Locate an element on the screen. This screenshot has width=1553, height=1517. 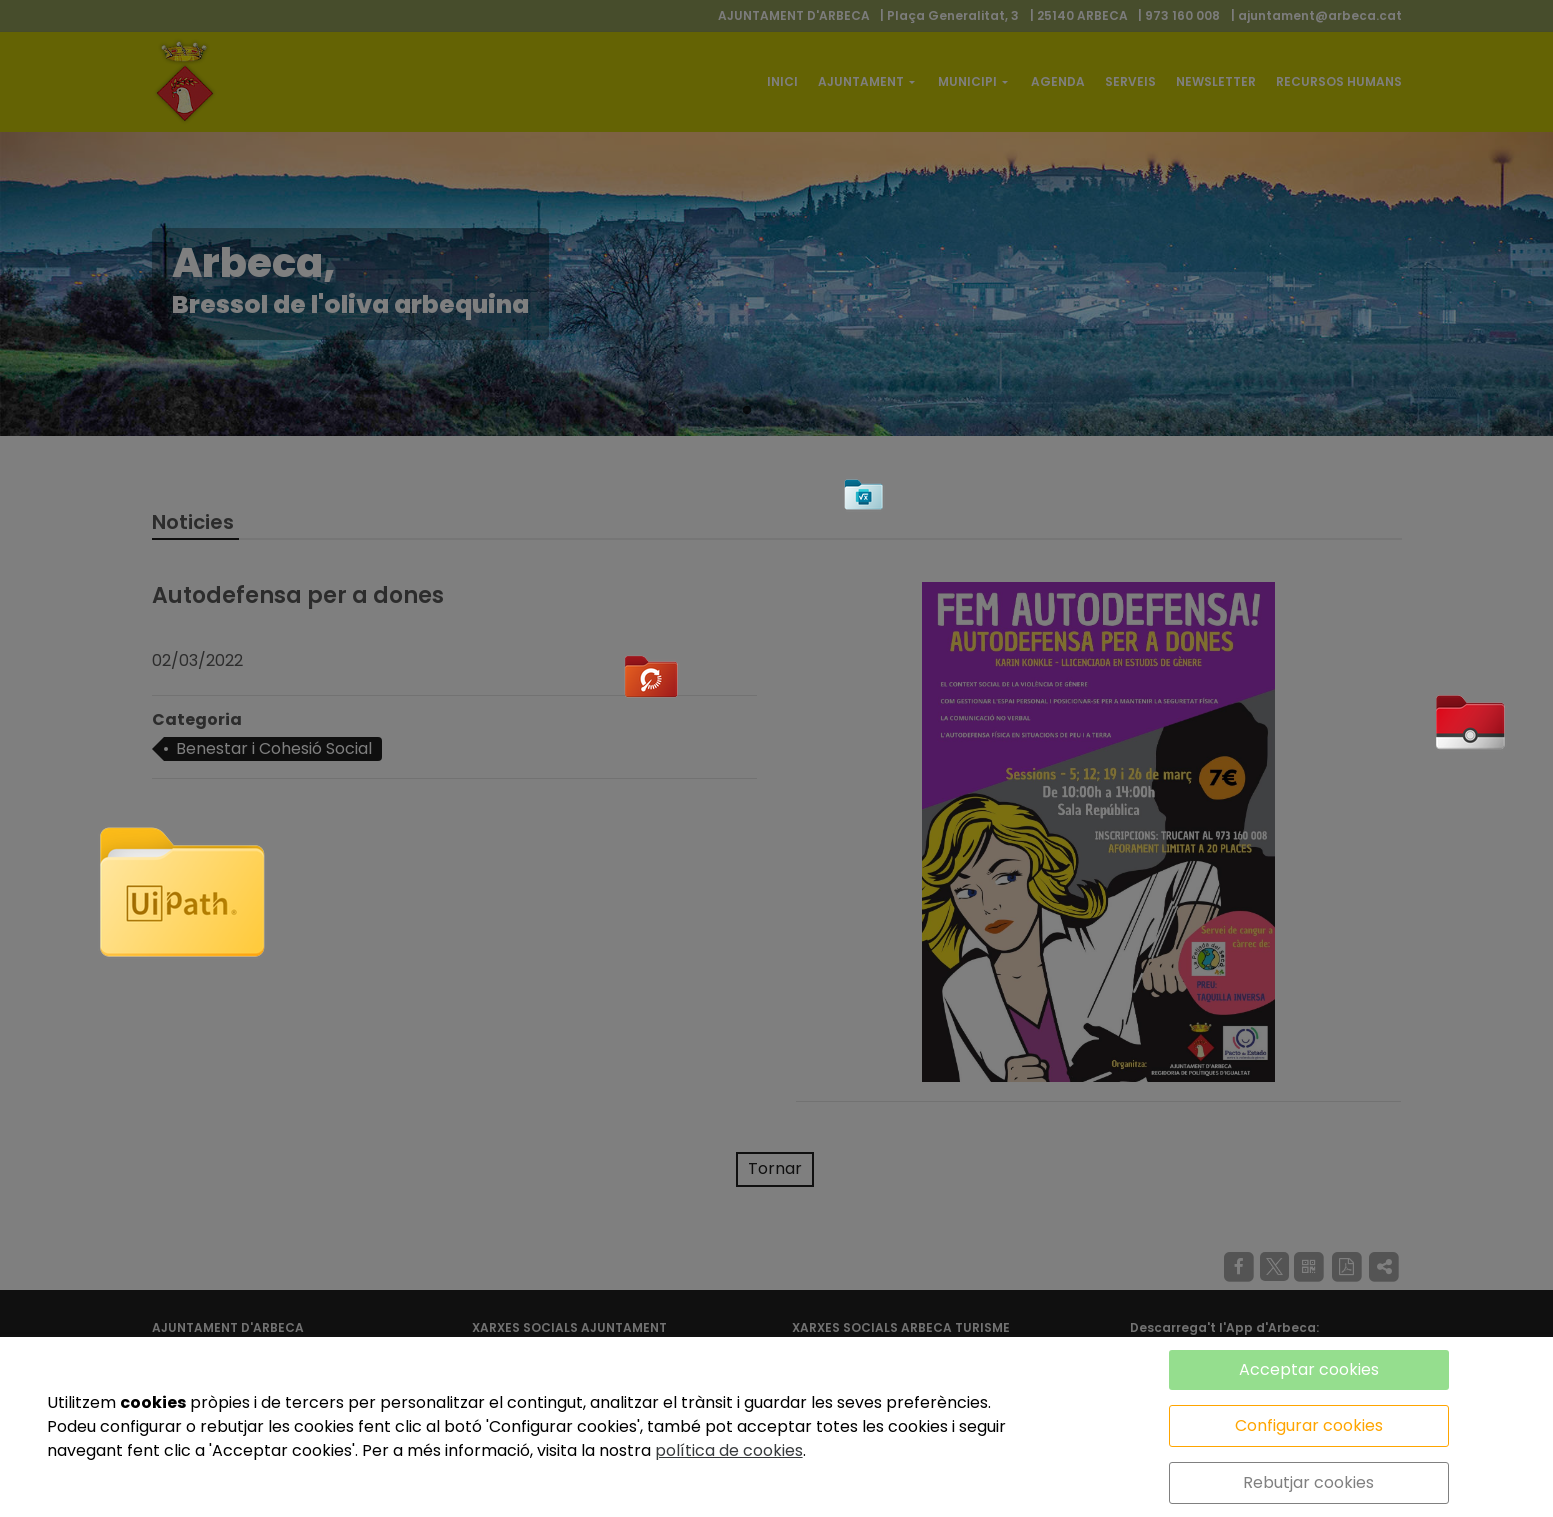
open pokémon-themed folder is located at coordinates (1470, 724).